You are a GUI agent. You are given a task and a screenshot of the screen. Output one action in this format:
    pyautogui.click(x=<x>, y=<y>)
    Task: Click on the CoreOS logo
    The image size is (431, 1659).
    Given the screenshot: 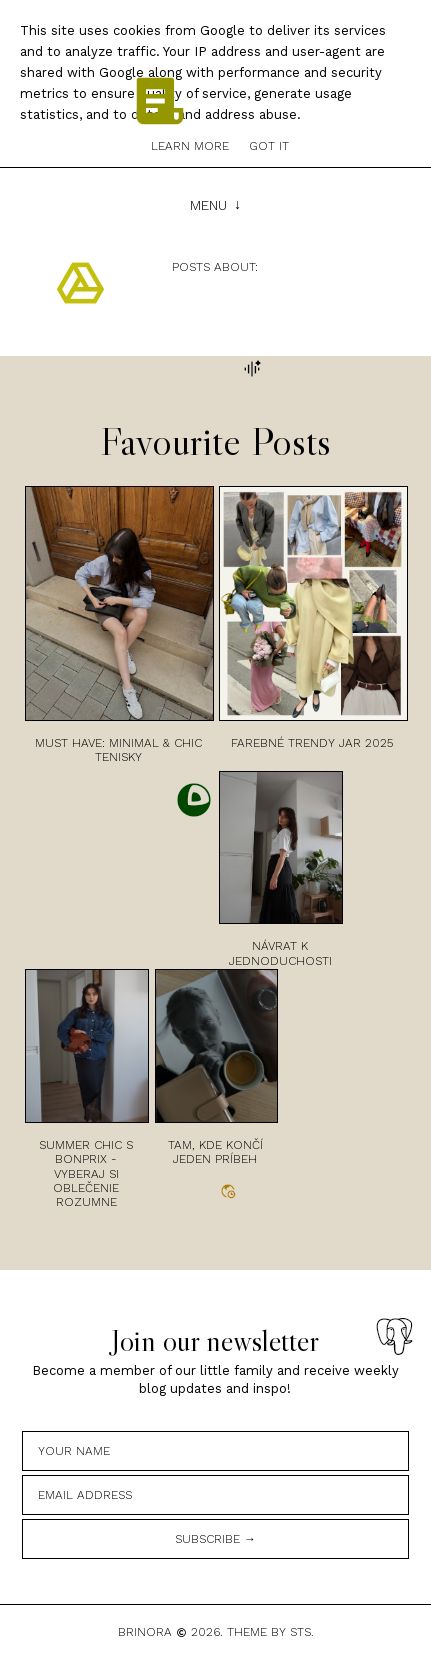 What is the action you would take?
    pyautogui.click(x=194, y=800)
    